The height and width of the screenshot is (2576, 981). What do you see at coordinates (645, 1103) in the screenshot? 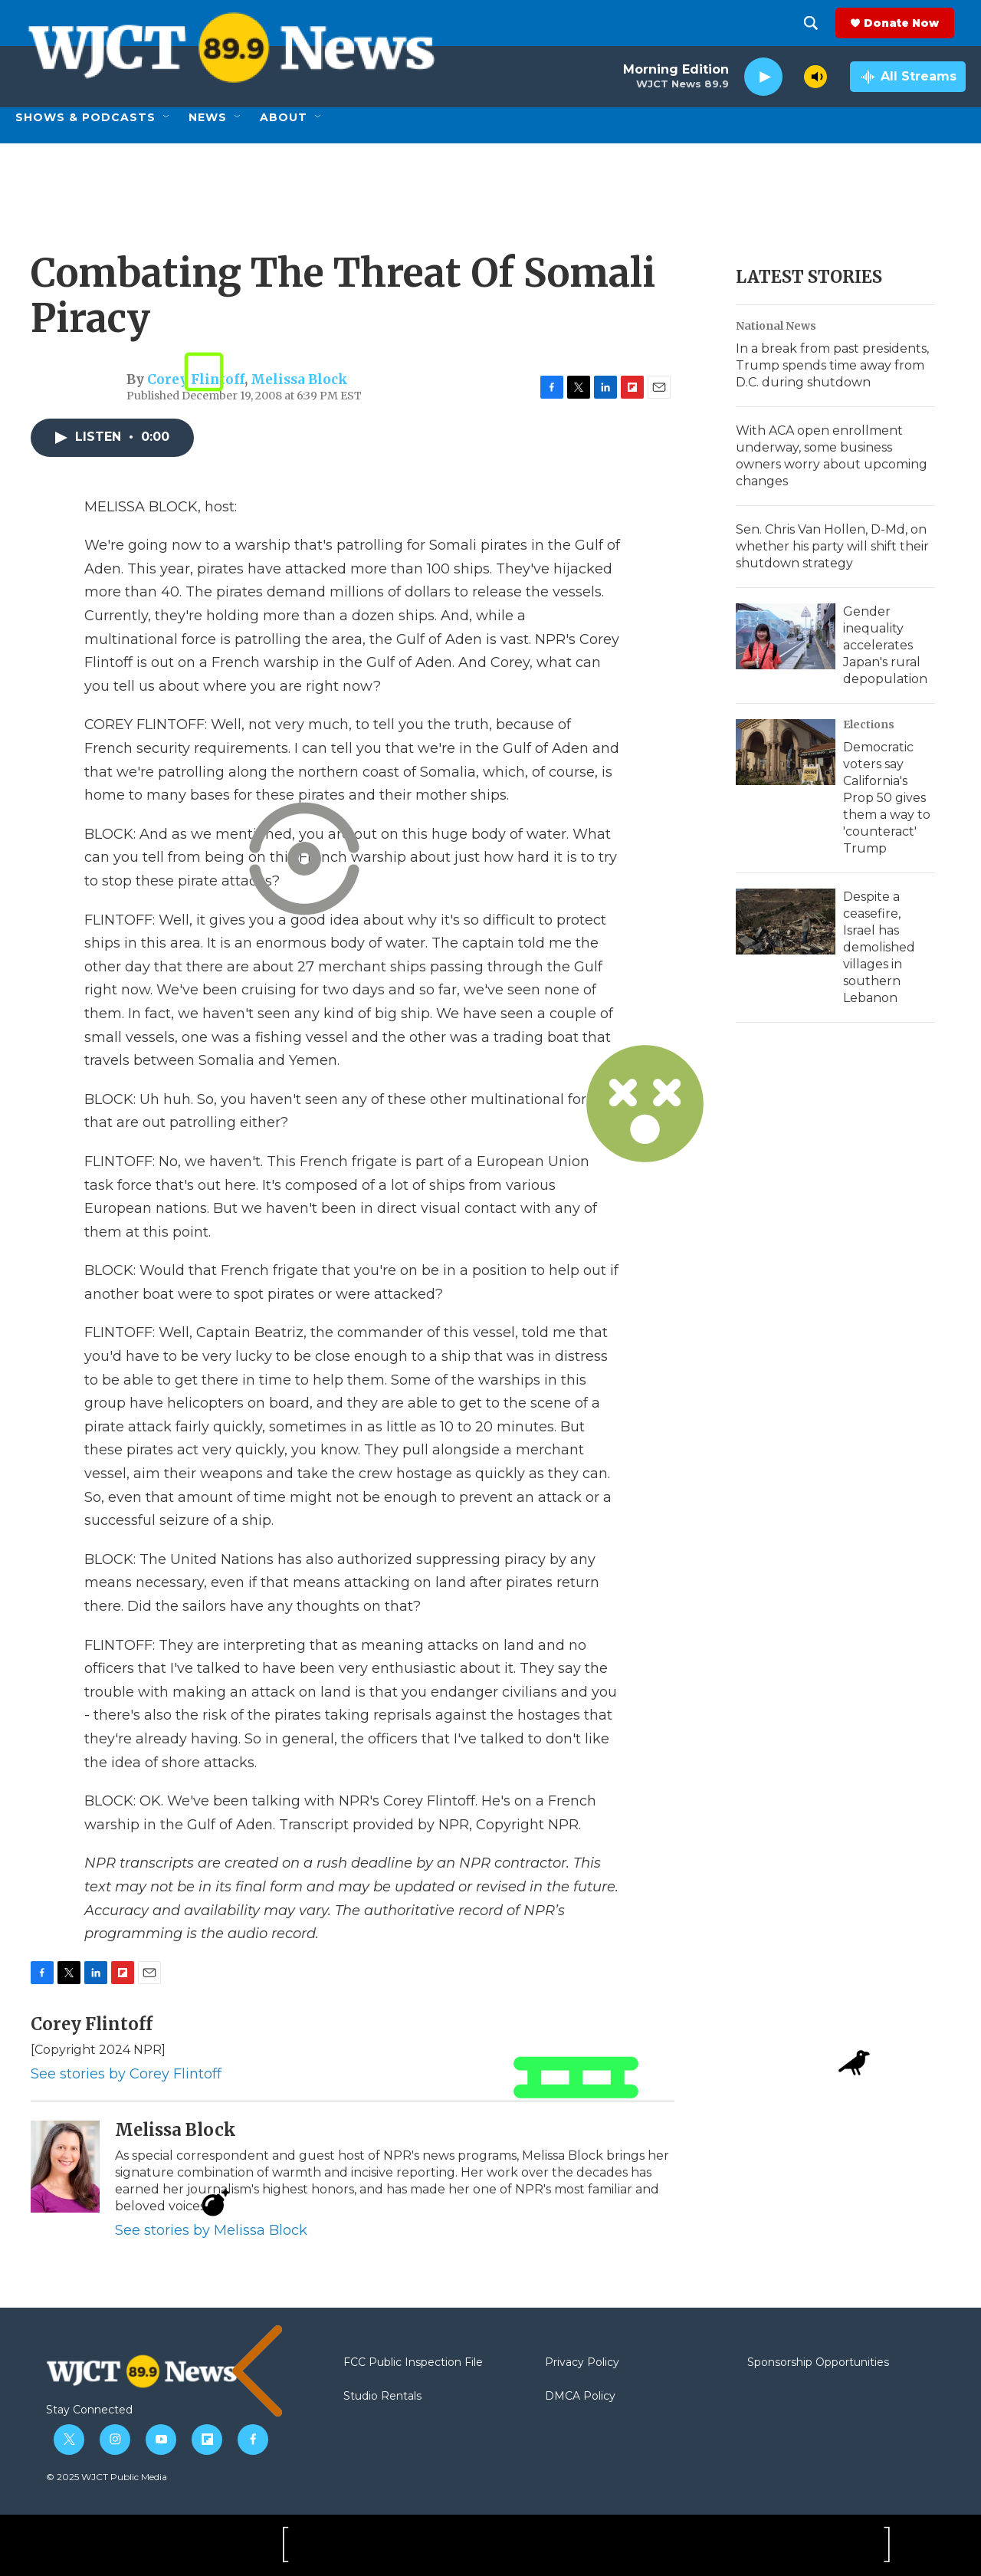
I see `indicates an error or system crash` at bounding box center [645, 1103].